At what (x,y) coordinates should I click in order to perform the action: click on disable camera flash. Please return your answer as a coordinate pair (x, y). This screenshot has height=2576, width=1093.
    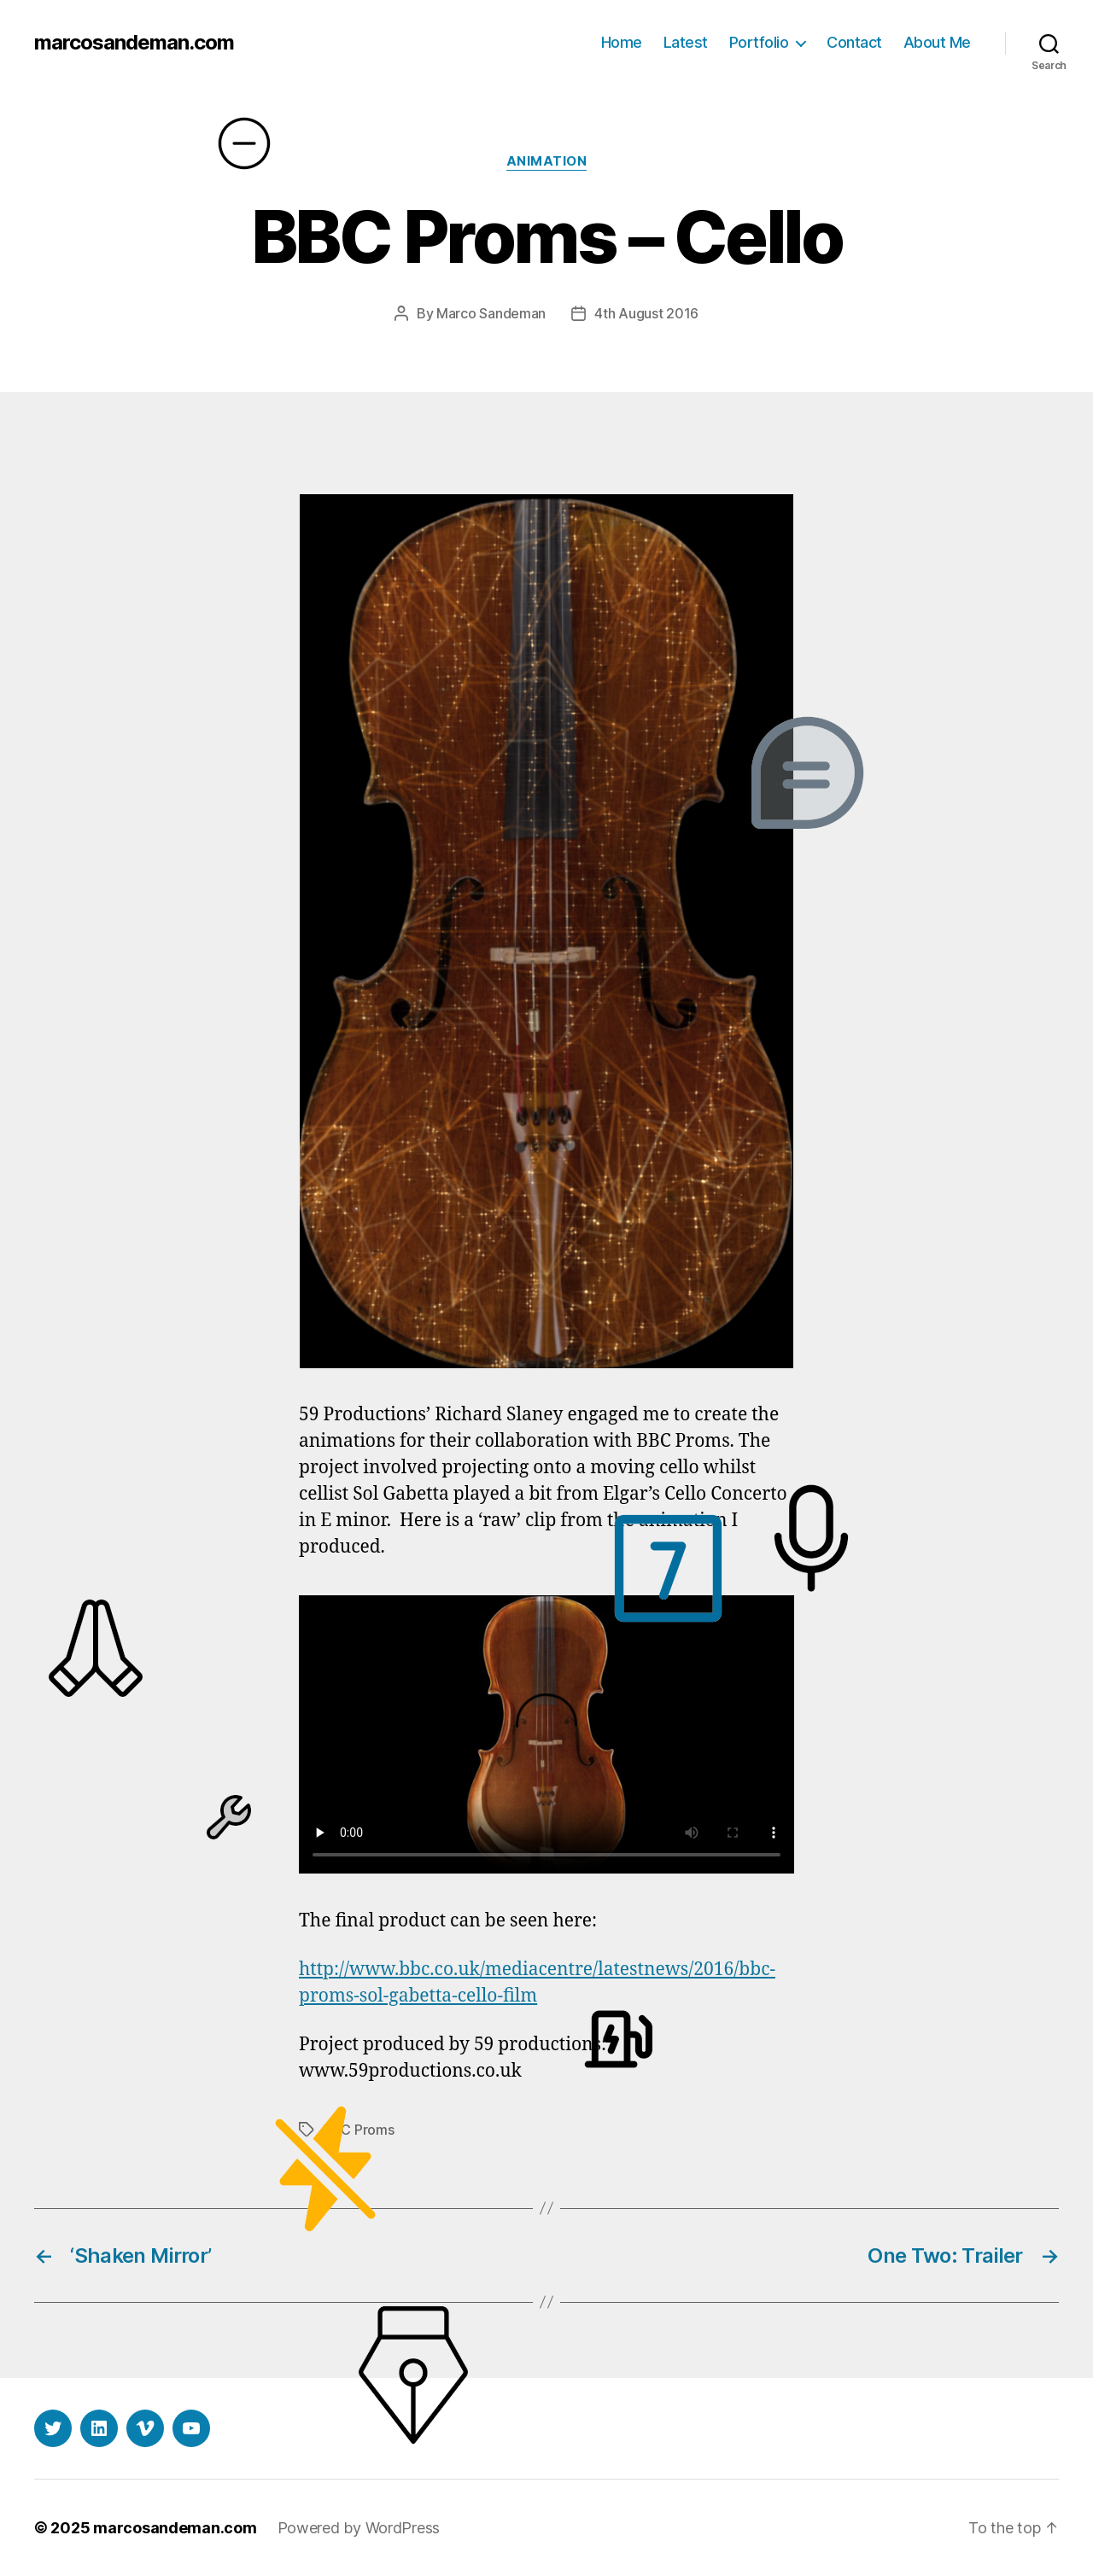
    Looking at the image, I should click on (325, 2169).